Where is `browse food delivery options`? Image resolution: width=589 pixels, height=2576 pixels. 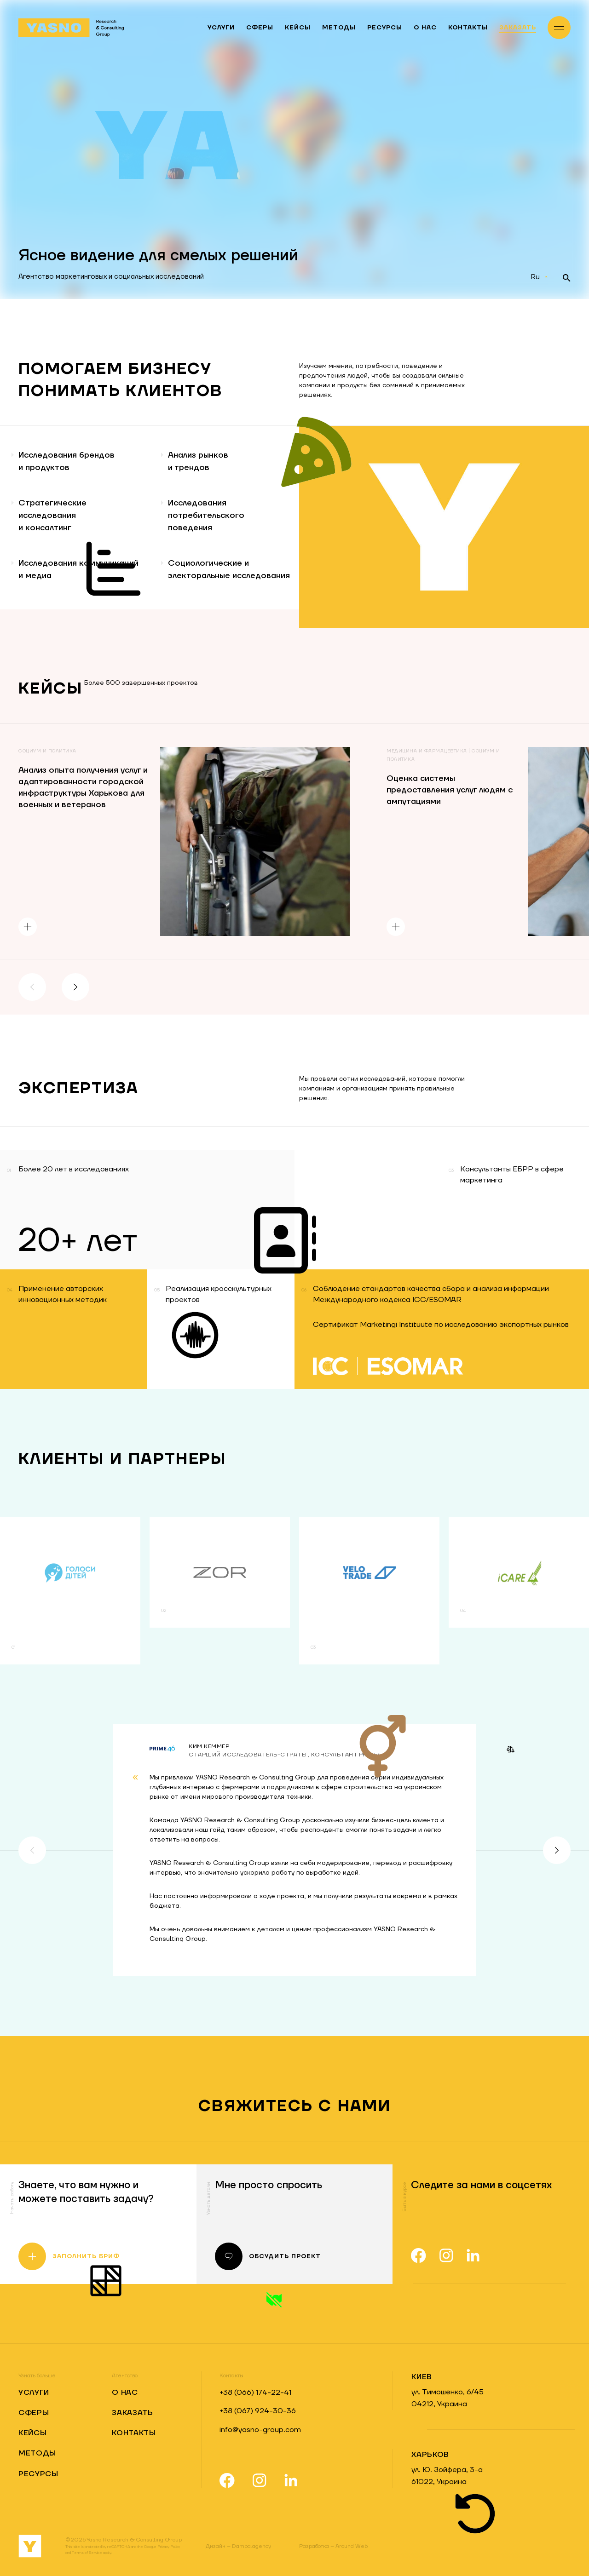 browse food delivery options is located at coordinates (316, 452).